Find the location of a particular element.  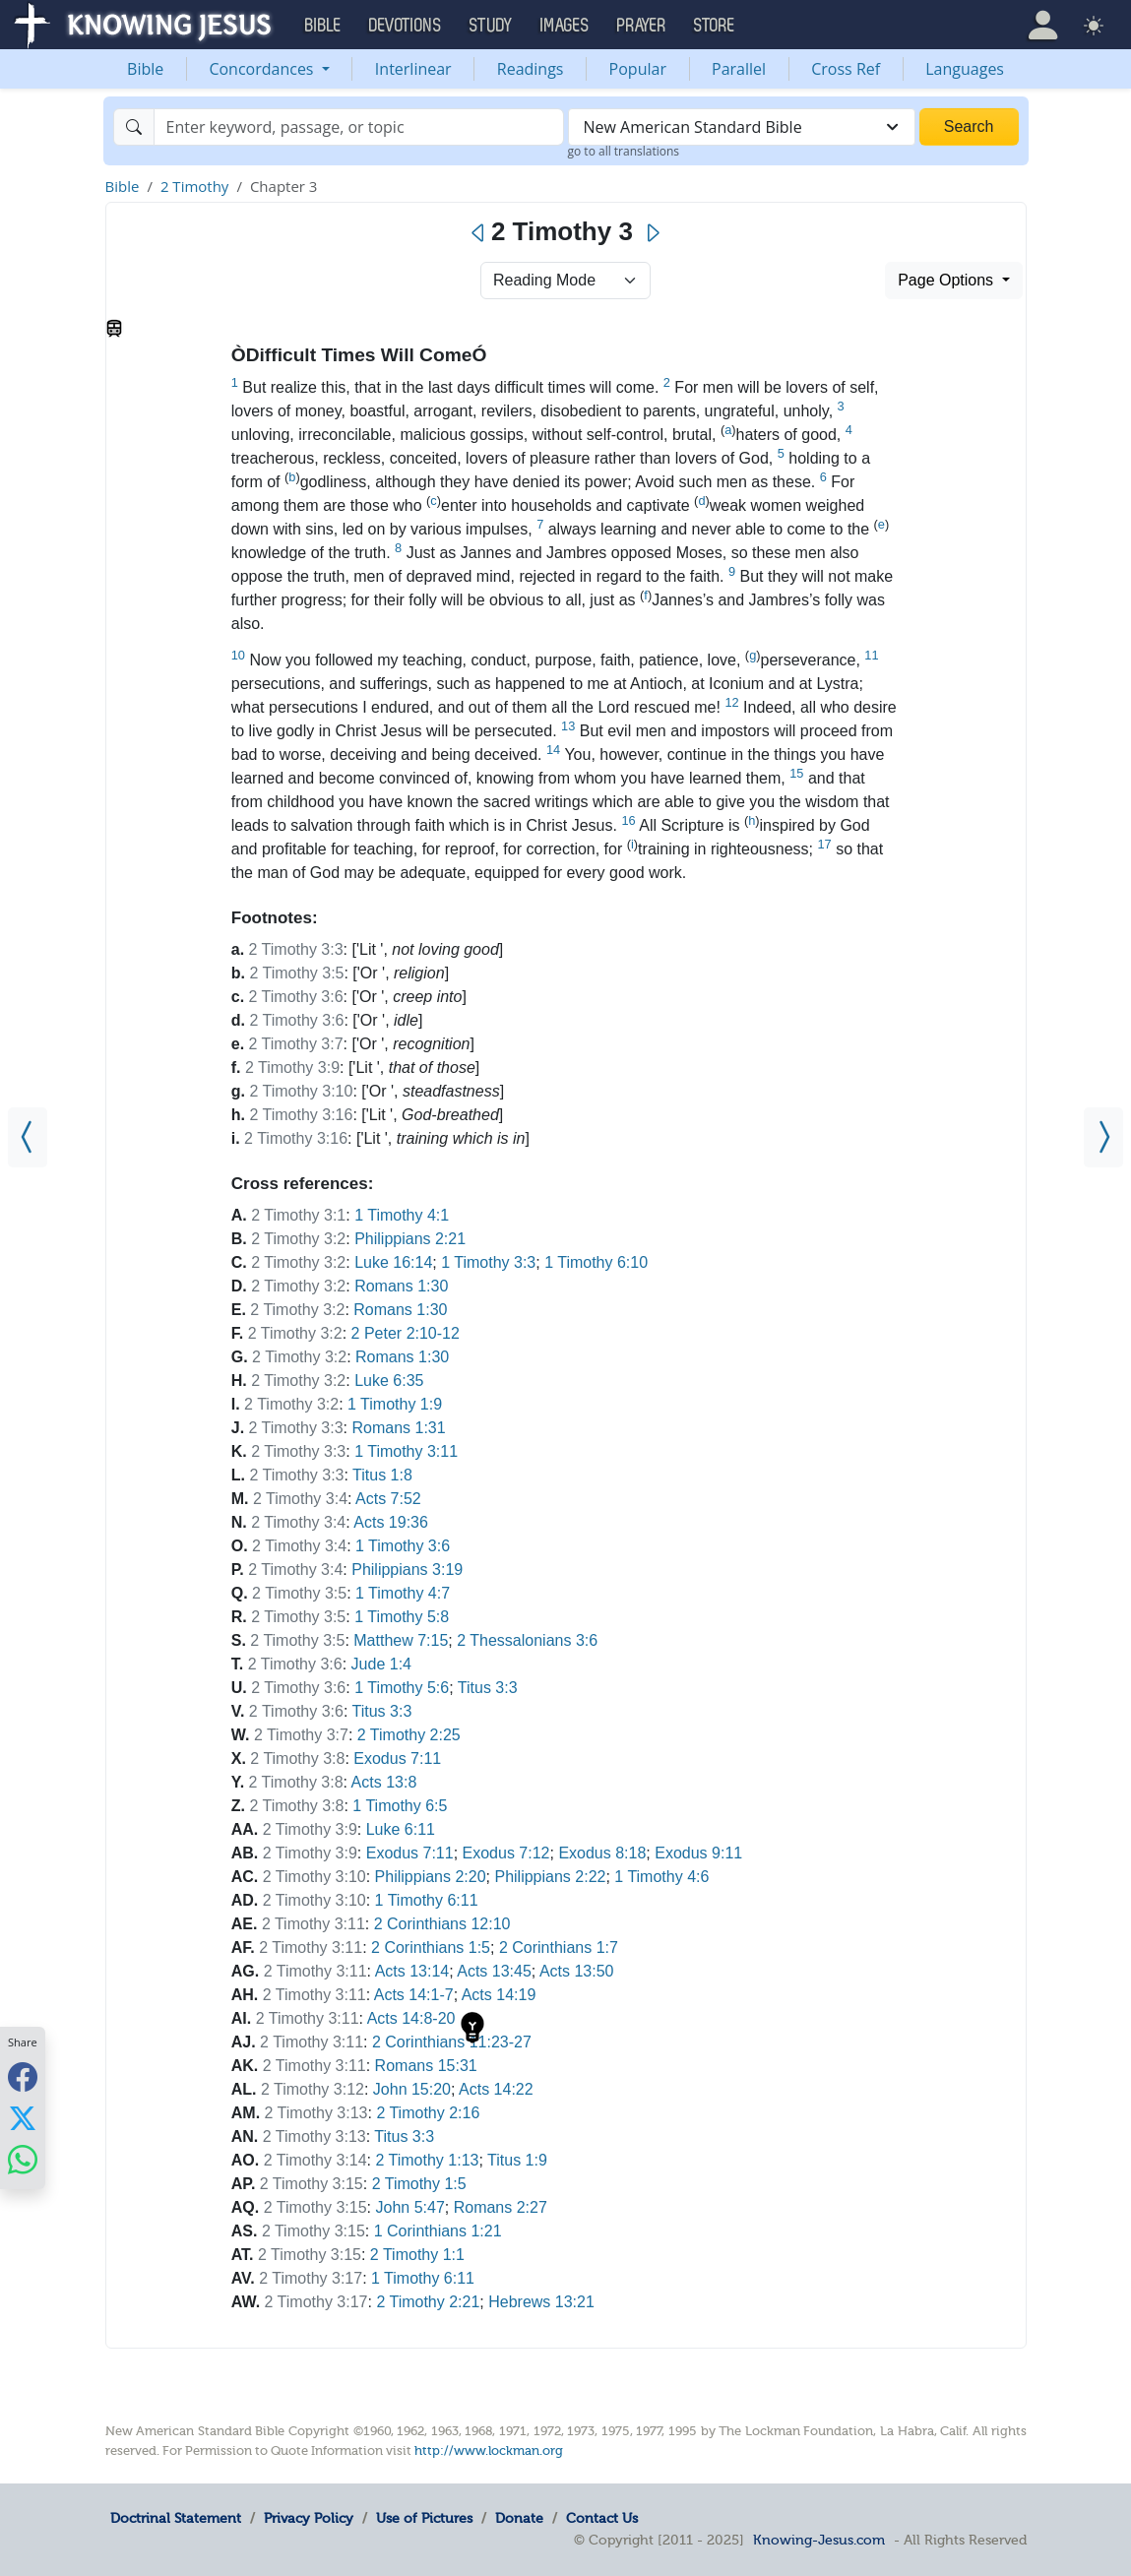

view train schedules or routes is located at coordinates (114, 329).